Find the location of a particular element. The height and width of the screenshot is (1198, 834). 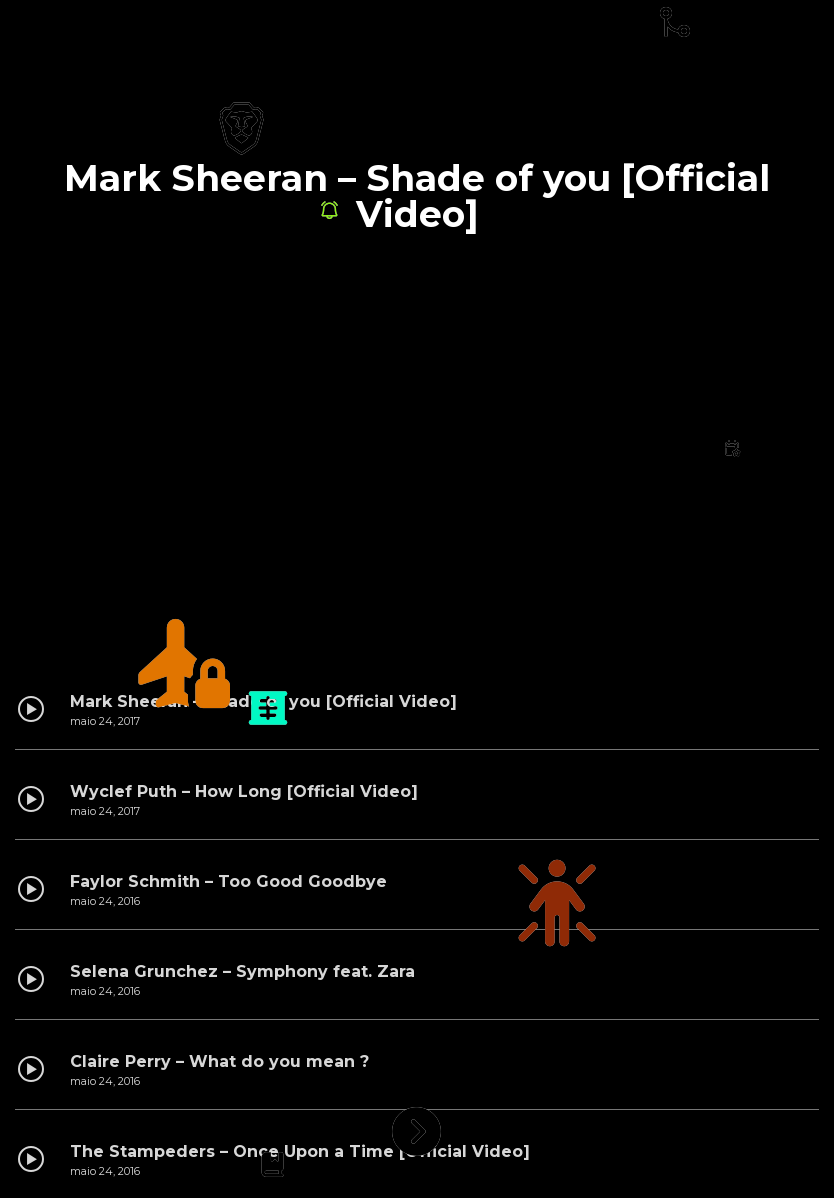

view x-ray or medical imaging results is located at coordinates (268, 708).